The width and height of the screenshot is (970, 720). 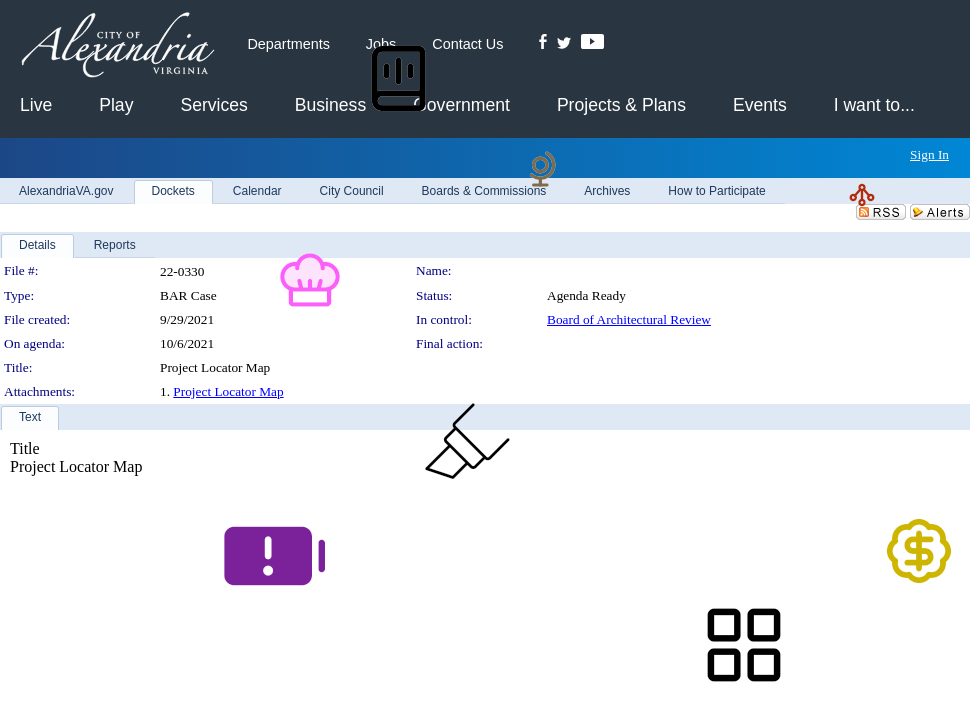 What do you see at coordinates (919, 551) in the screenshot?
I see `view pricing or payment options` at bounding box center [919, 551].